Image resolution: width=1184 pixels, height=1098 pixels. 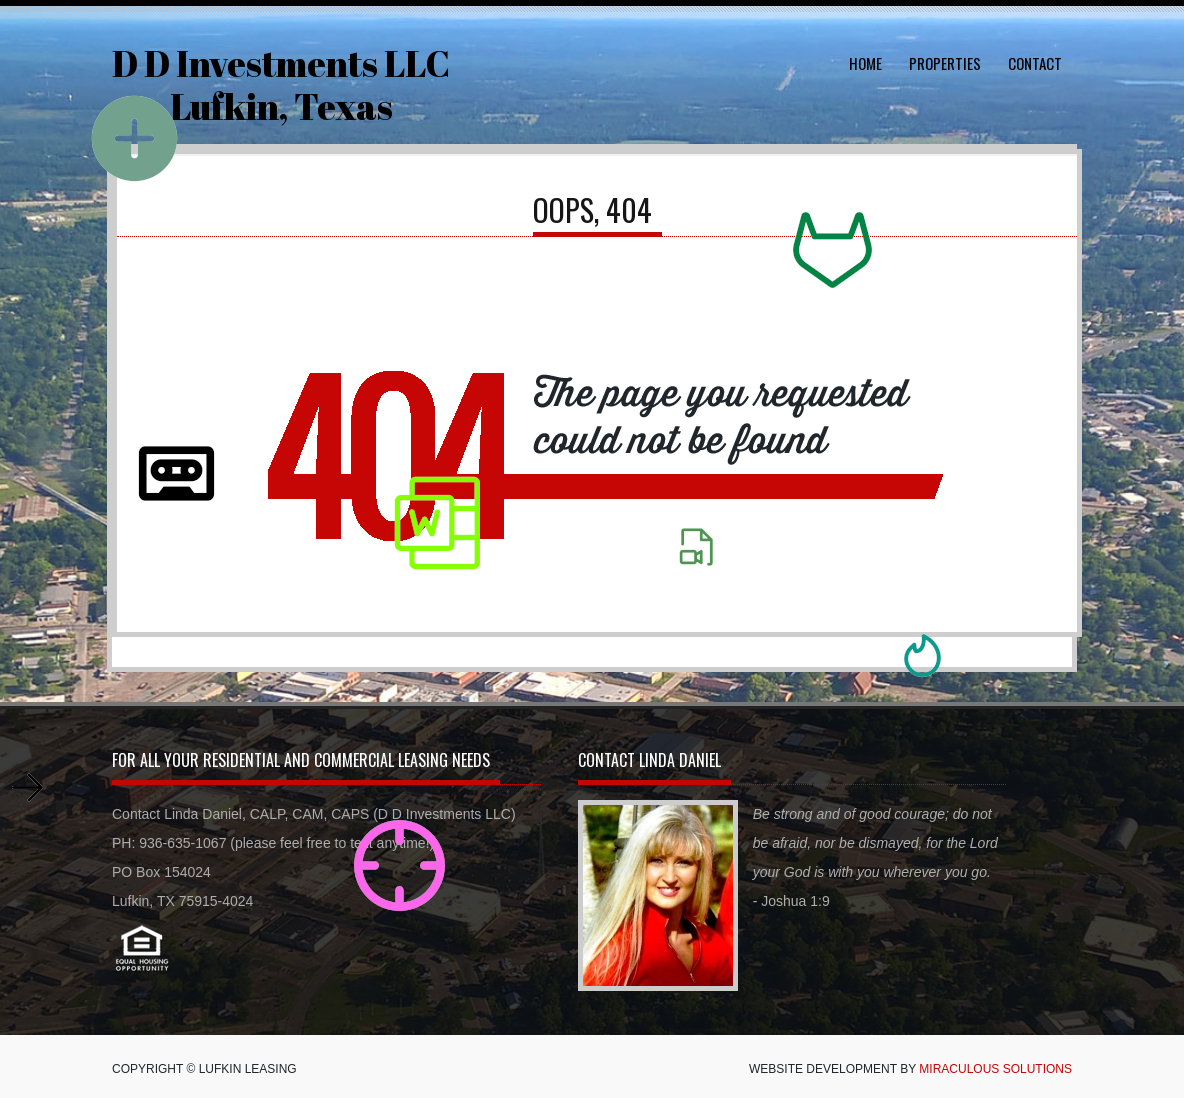 I want to click on access audio recordings or voice memos, so click(x=176, y=473).